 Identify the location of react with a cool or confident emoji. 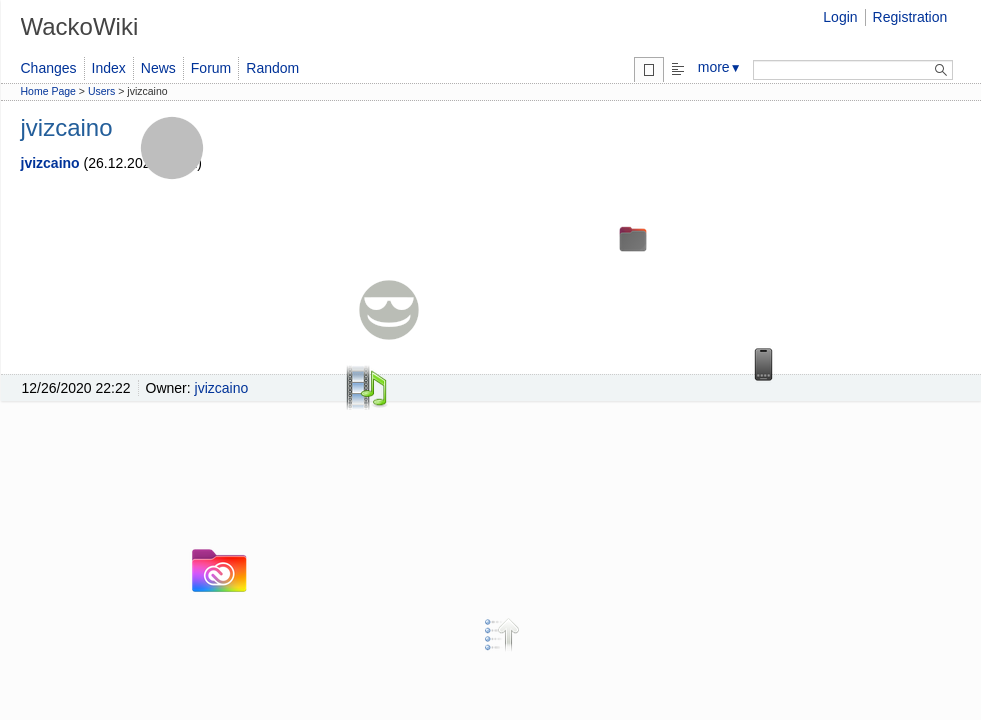
(389, 310).